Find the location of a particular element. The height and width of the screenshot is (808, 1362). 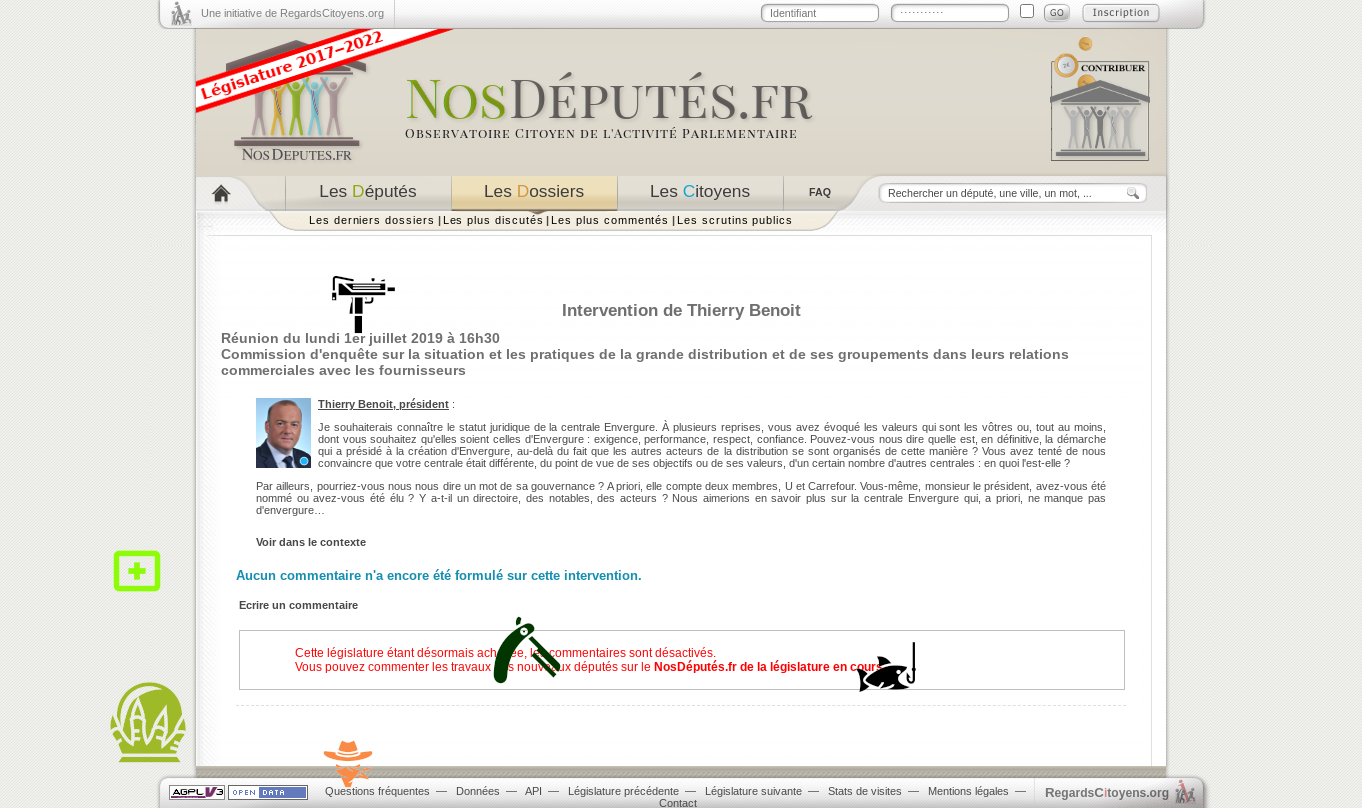

indicates outlaw or bandit character type is located at coordinates (348, 763).